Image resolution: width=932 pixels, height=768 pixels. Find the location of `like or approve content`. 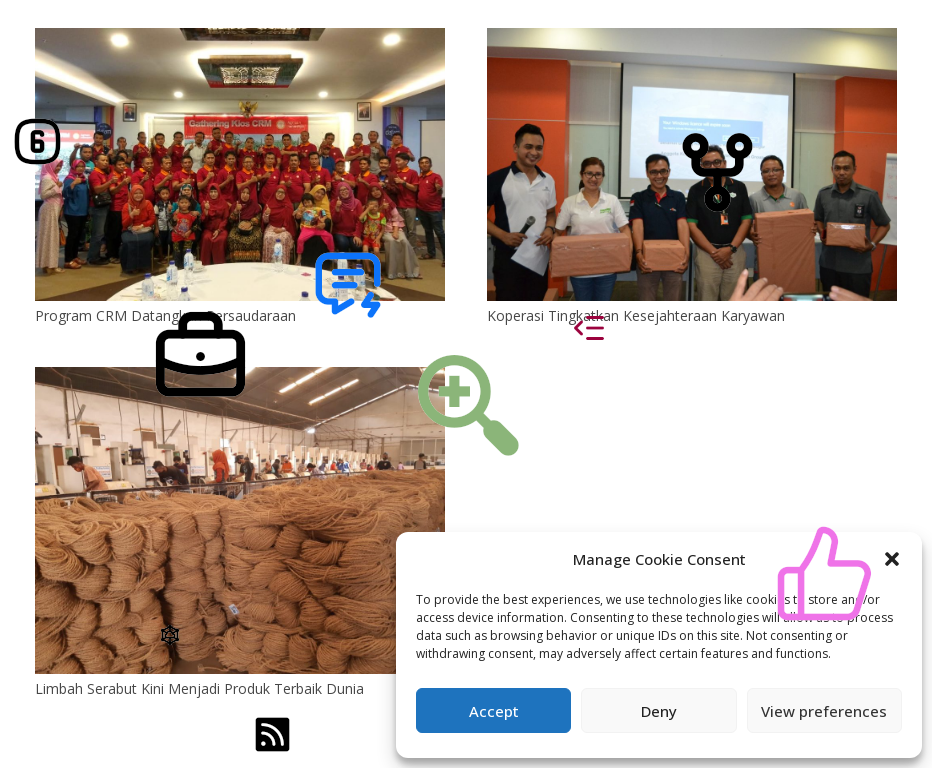

like or approve content is located at coordinates (824, 573).